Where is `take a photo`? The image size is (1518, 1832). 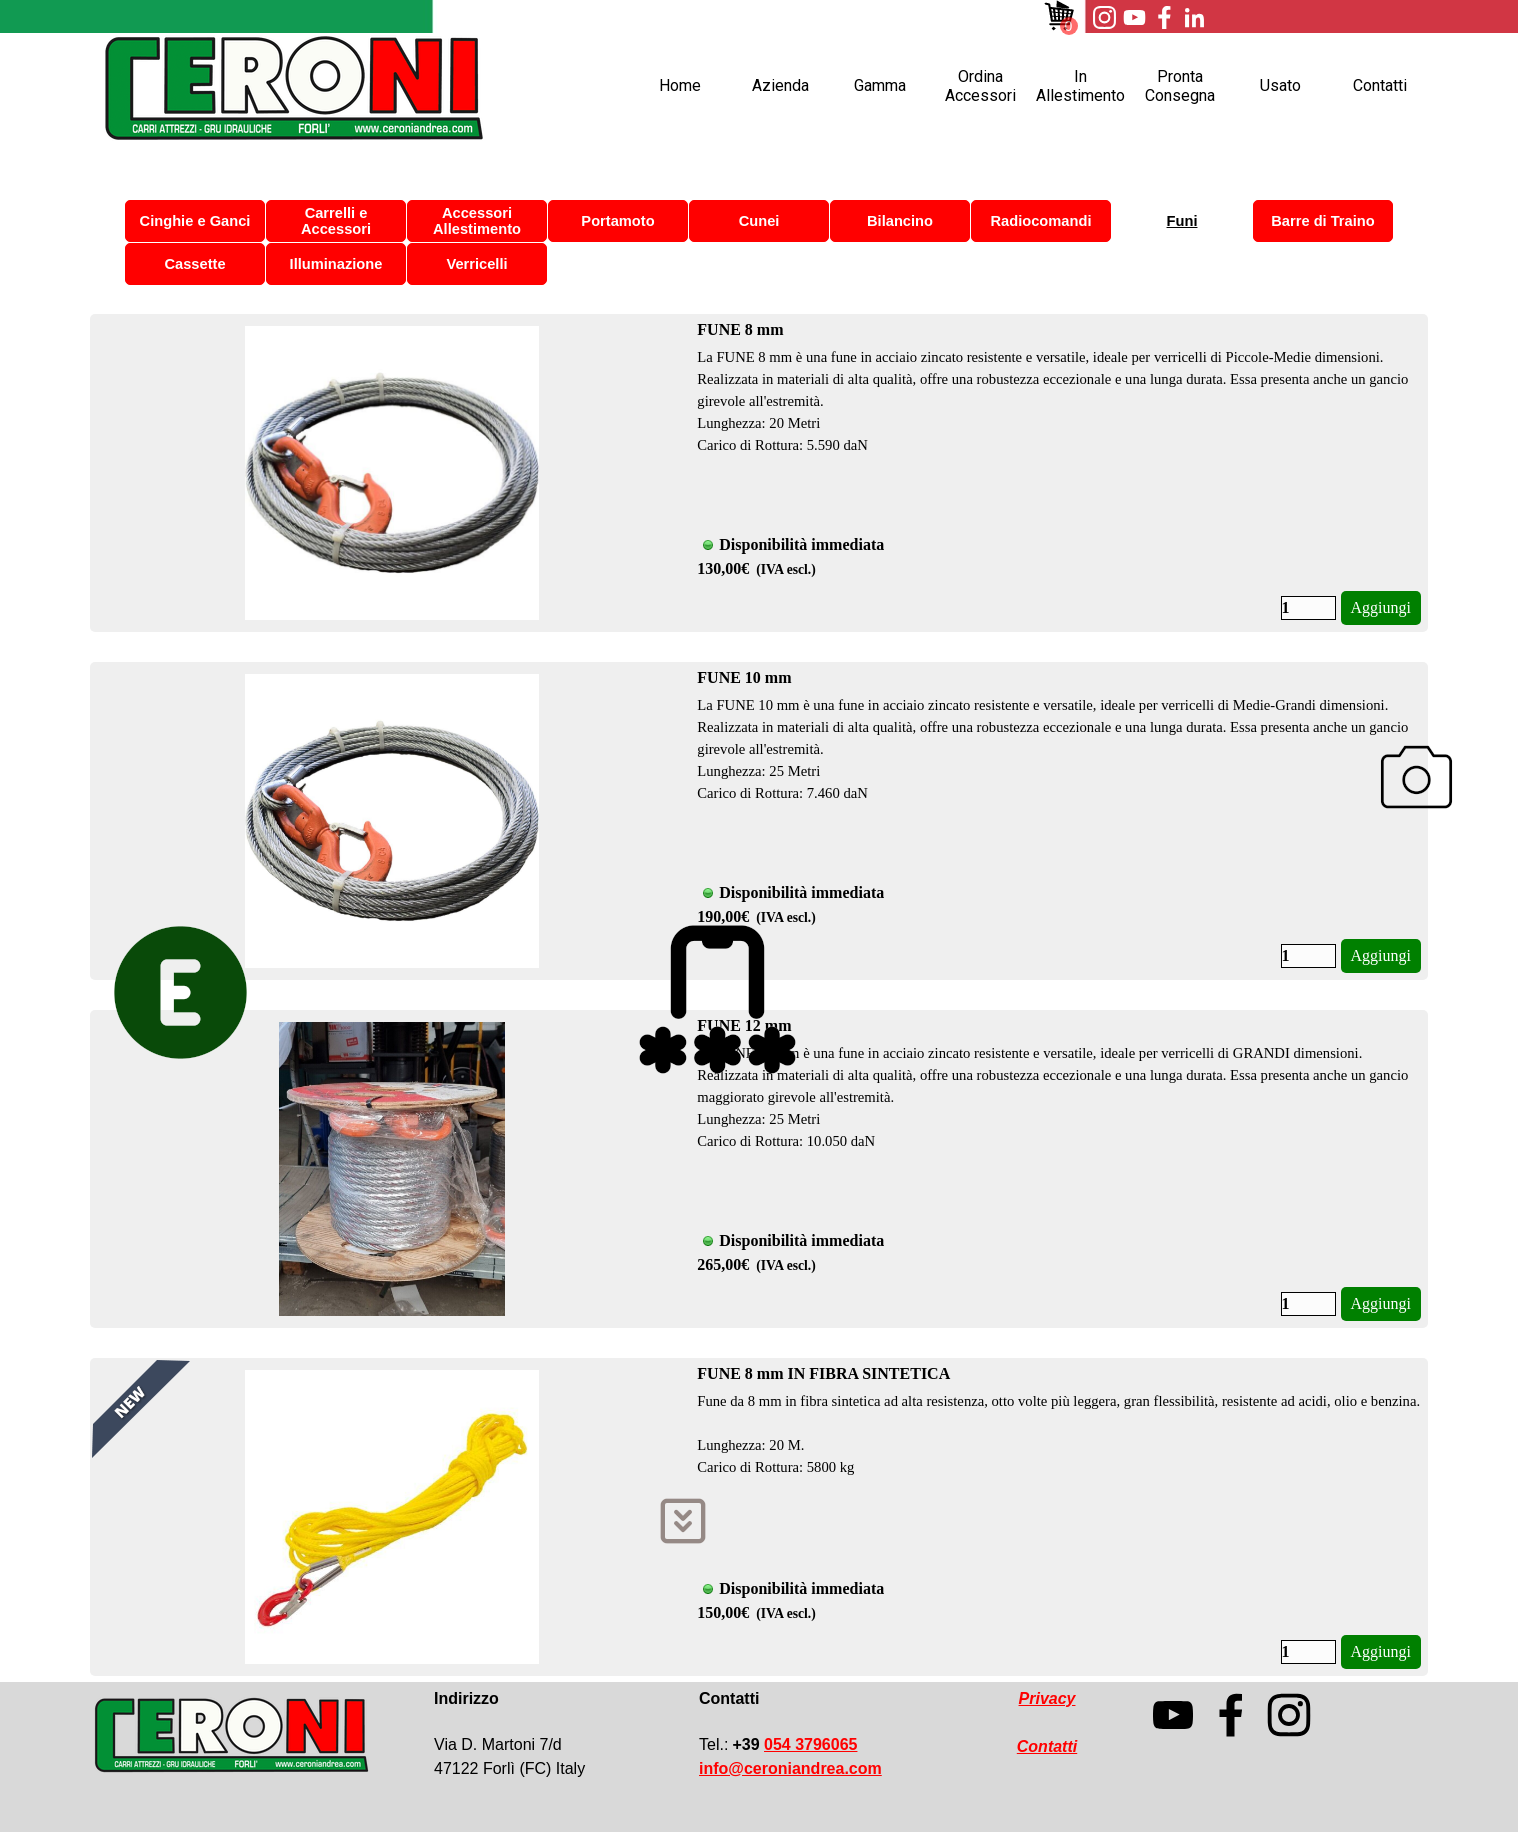
take a photo is located at coordinates (1416, 778).